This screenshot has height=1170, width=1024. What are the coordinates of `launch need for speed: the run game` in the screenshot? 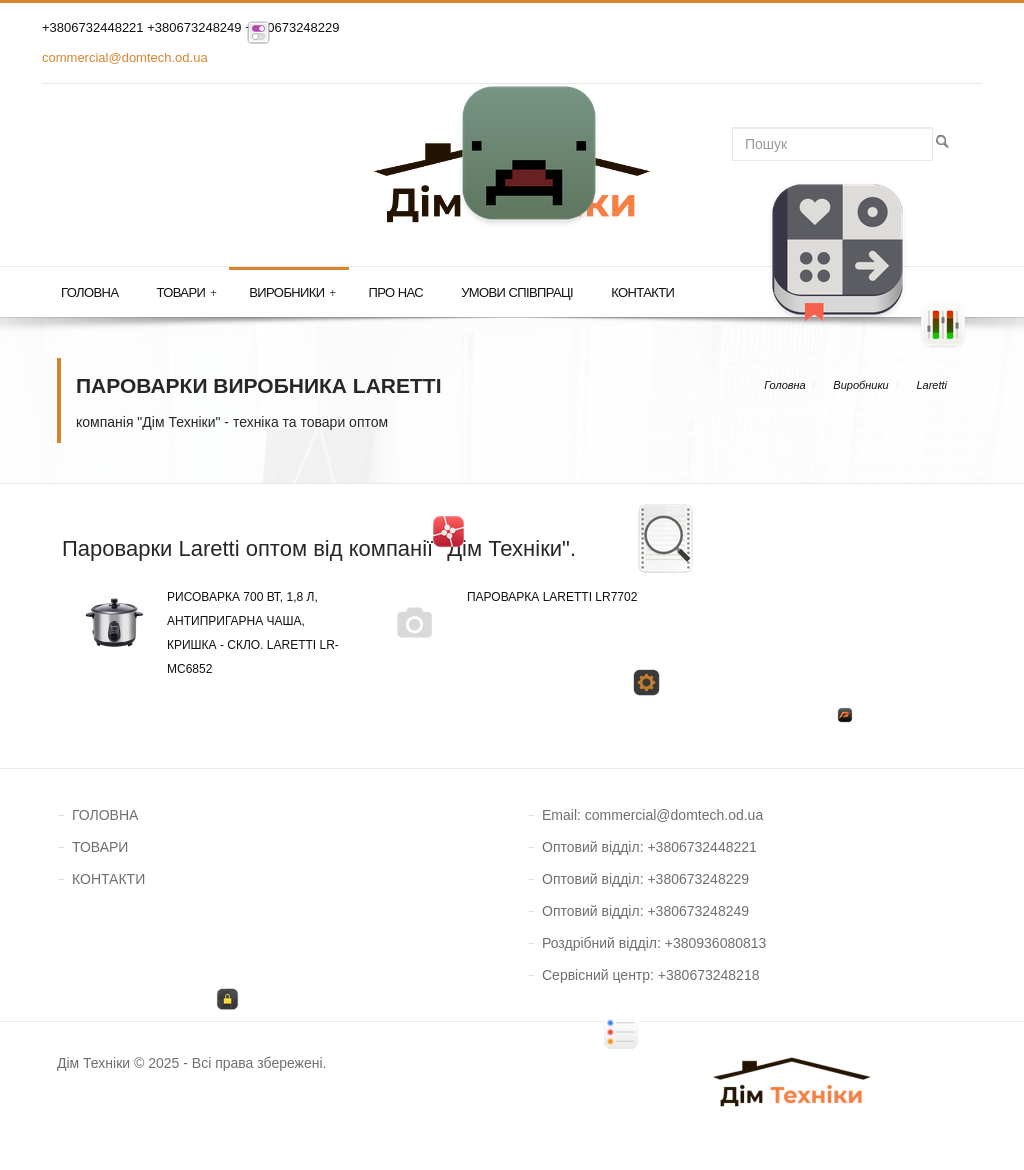 It's located at (845, 715).